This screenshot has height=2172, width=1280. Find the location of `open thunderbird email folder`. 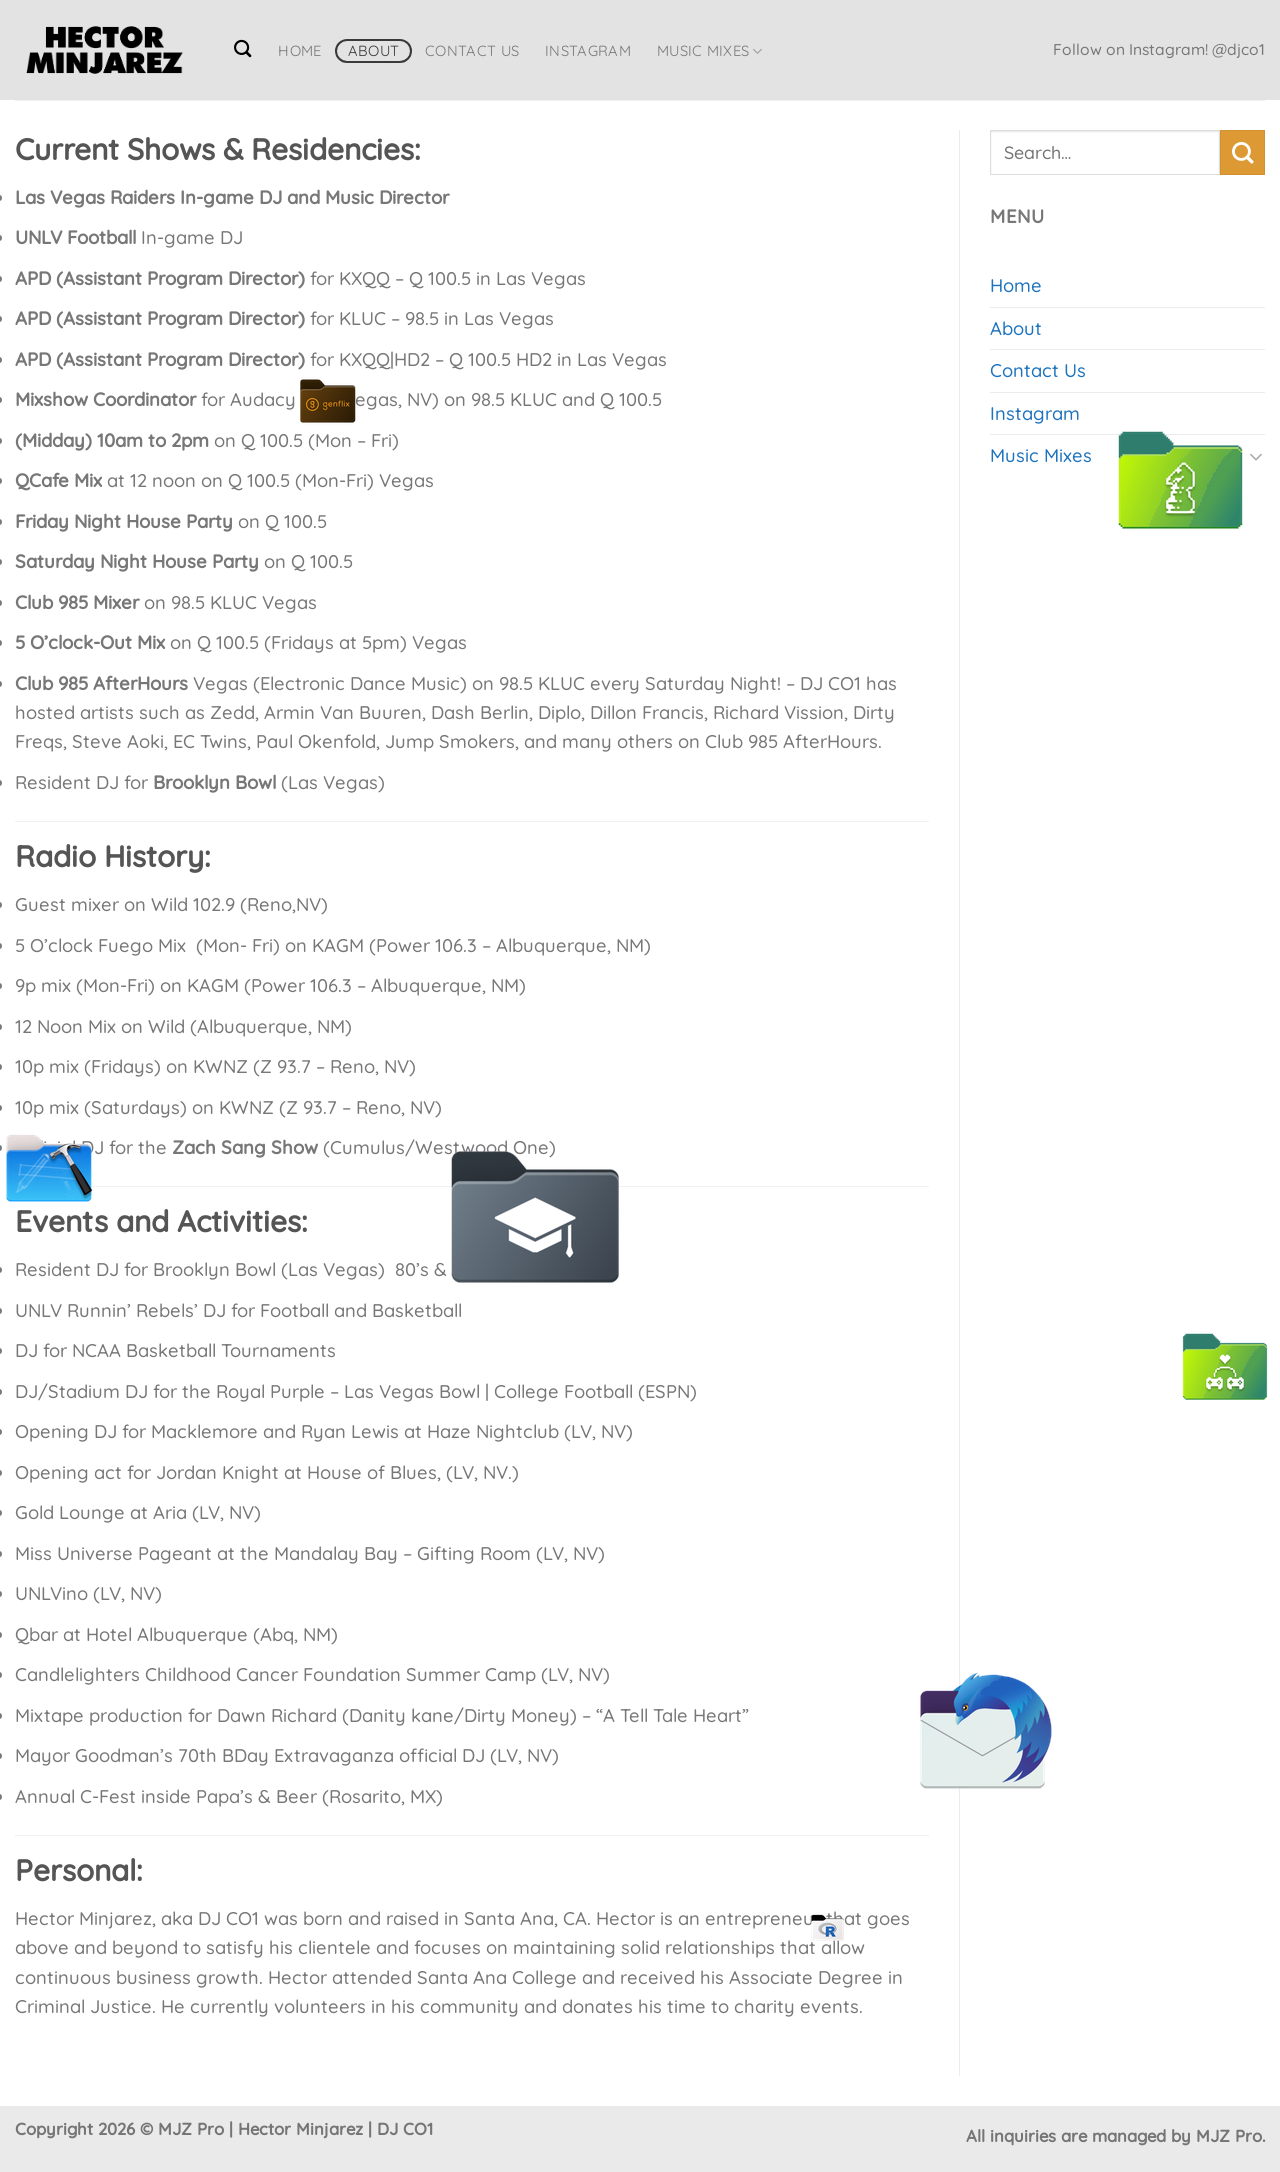

open thunderbird email folder is located at coordinates (982, 1743).